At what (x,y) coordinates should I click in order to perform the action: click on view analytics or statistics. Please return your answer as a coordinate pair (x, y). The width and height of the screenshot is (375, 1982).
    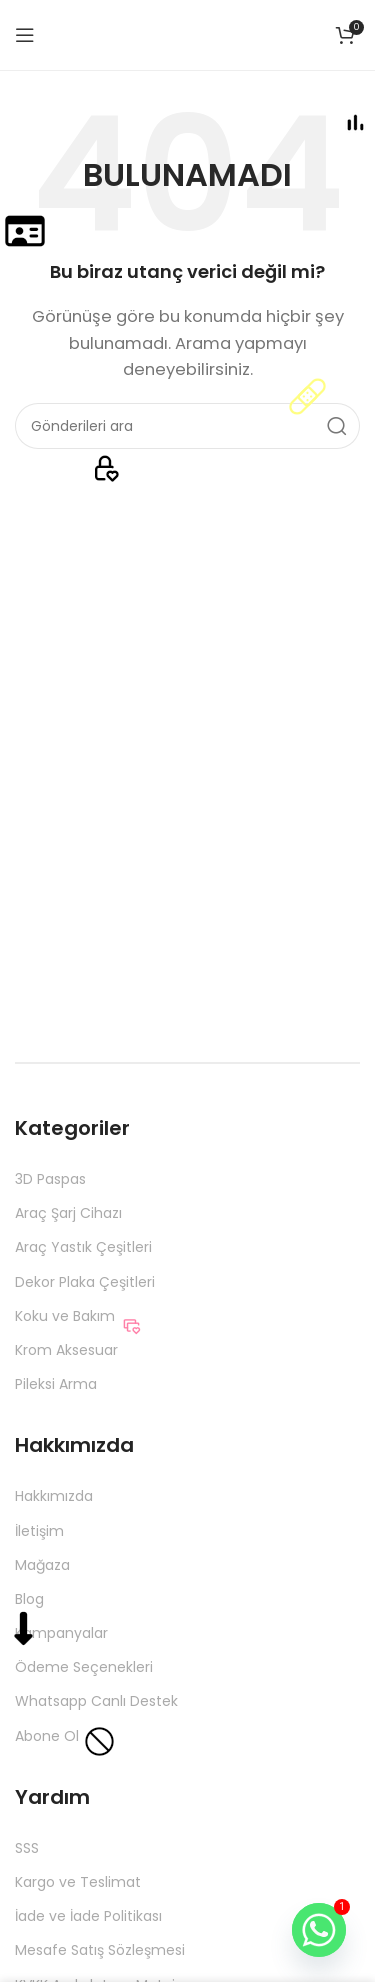
    Looking at the image, I should click on (355, 122).